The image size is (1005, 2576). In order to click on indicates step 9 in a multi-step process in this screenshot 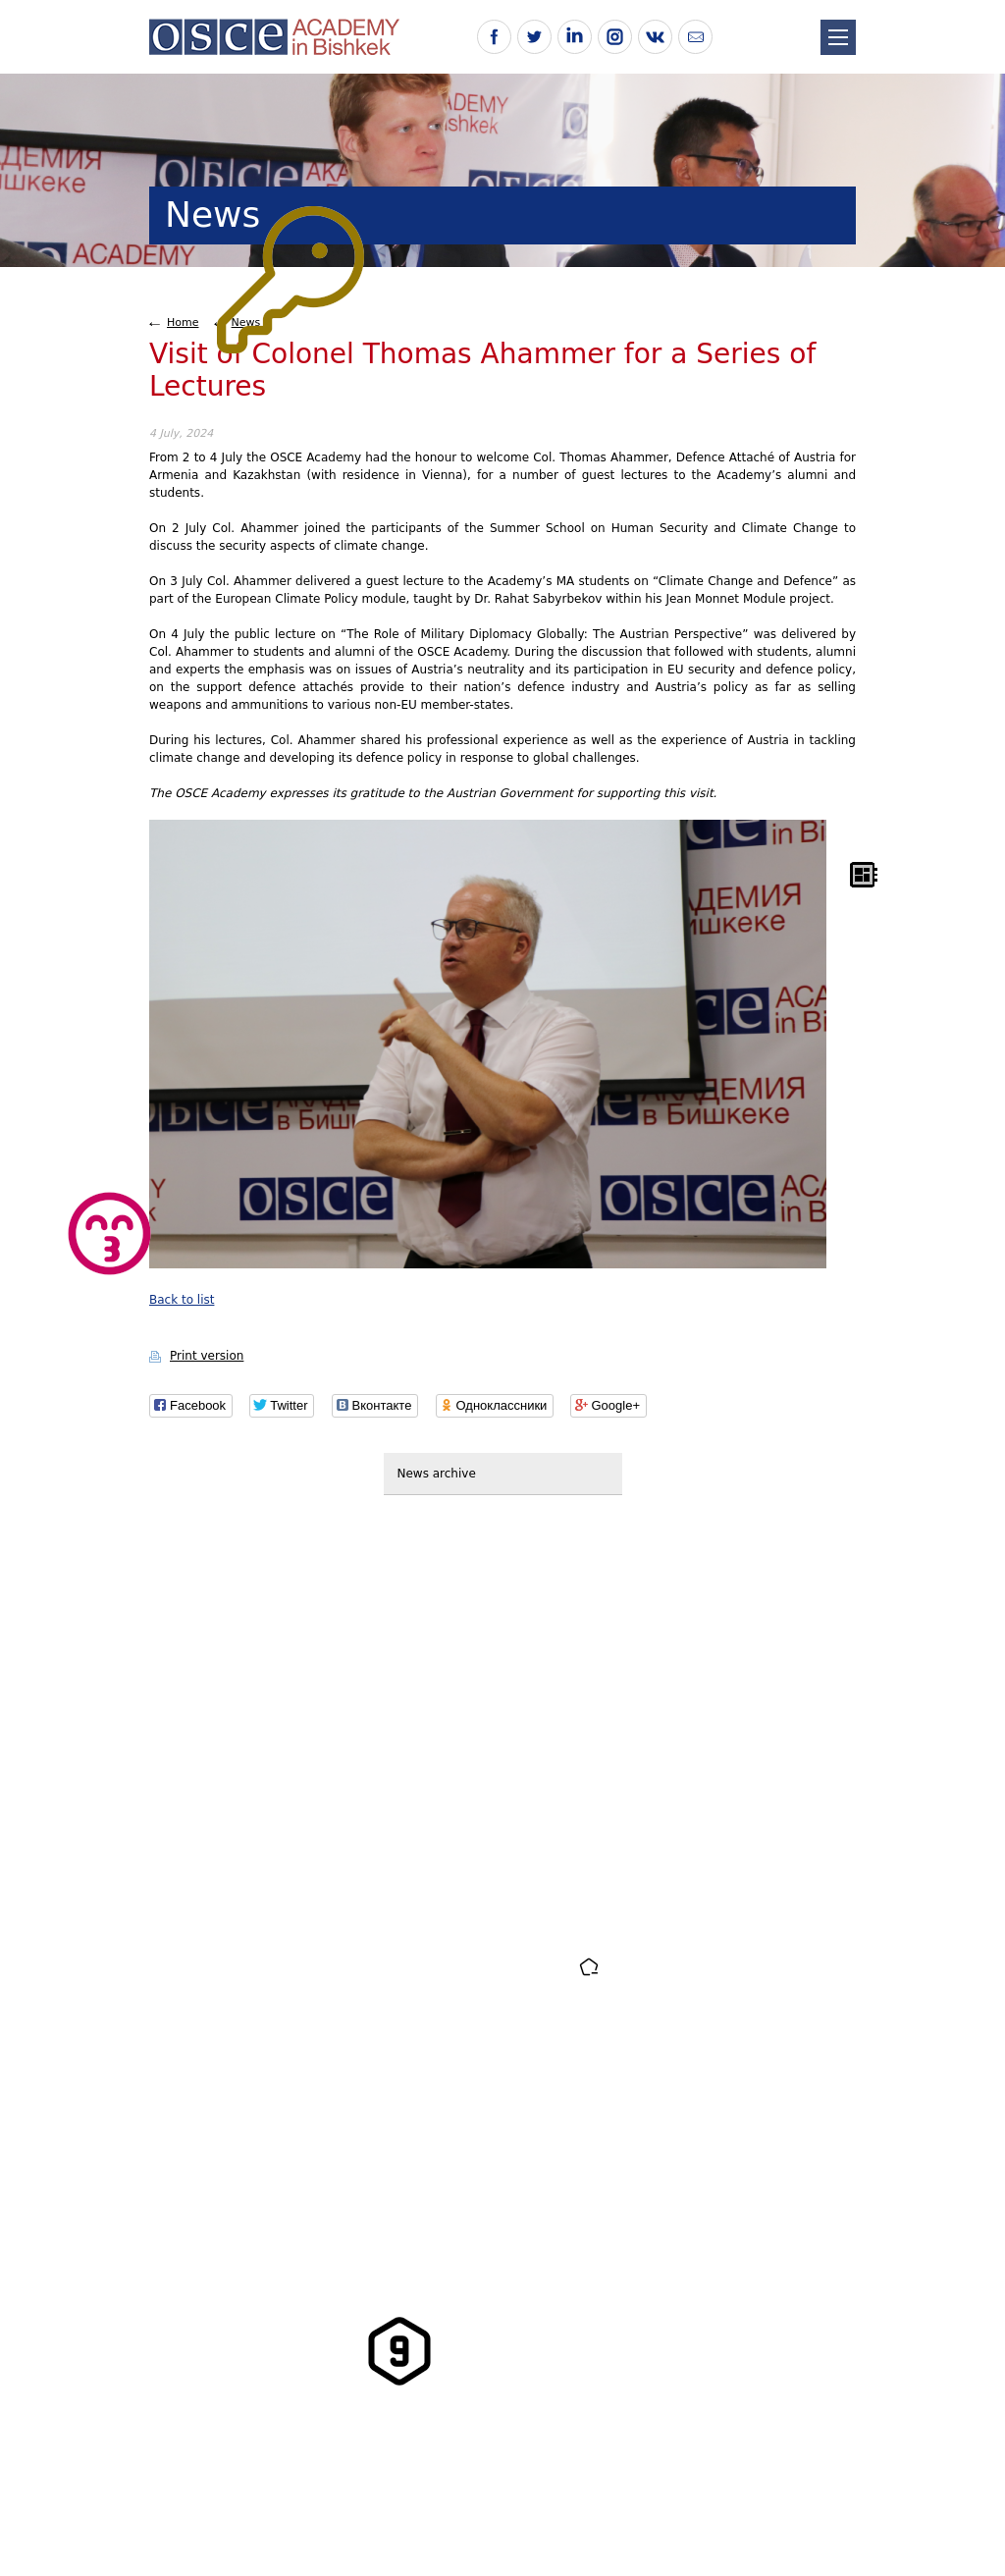, I will do `click(399, 2351)`.